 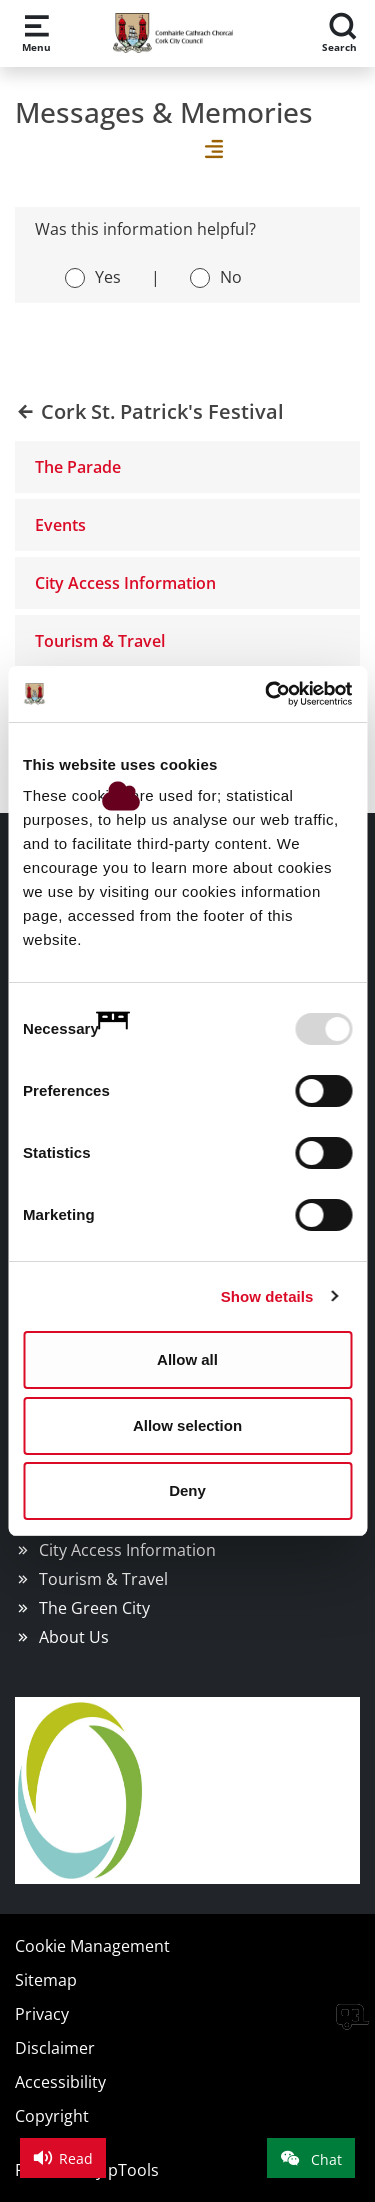 What do you see at coordinates (121, 796) in the screenshot?
I see `access cloud storage` at bounding box center [121, 796].